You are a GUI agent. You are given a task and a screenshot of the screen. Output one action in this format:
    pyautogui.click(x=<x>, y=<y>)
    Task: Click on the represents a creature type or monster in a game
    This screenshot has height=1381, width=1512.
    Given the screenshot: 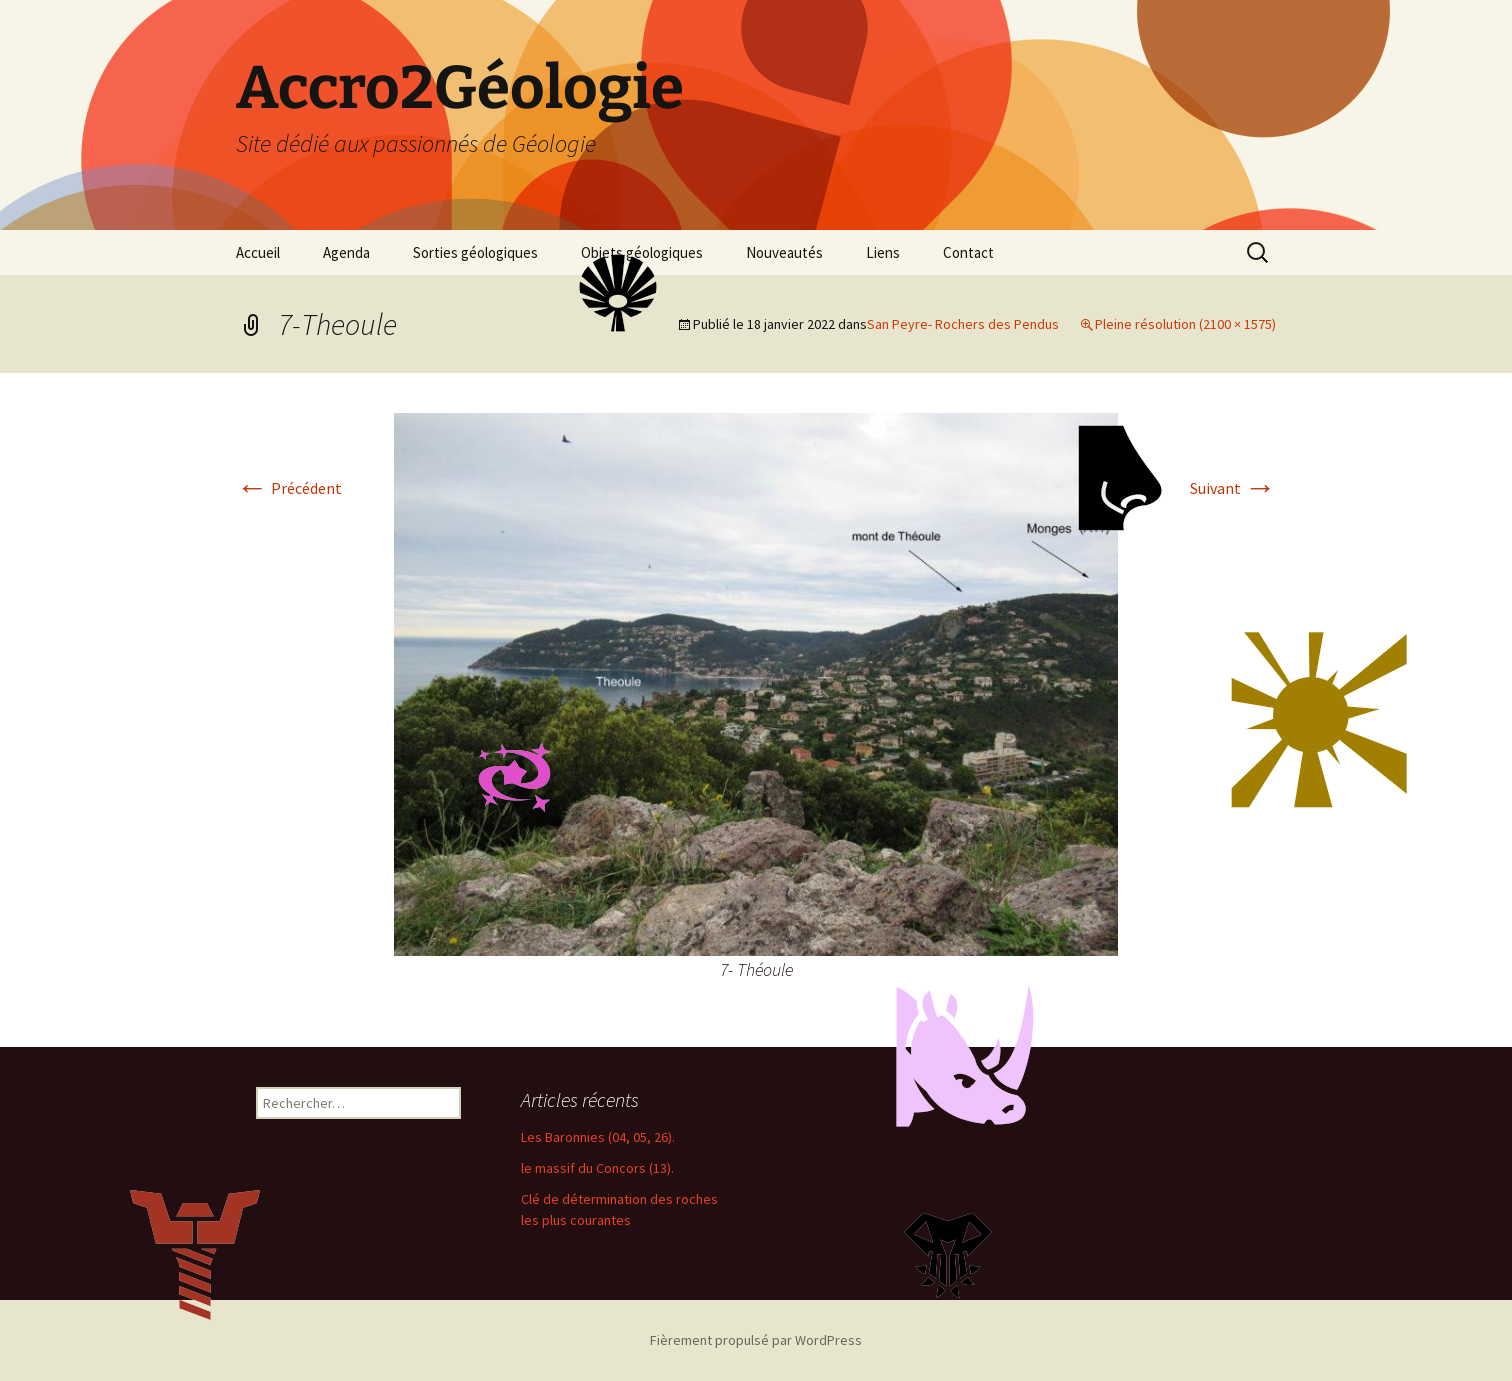 What is the action you would take?
    pyautogui.click(x=948, y=1255)
    